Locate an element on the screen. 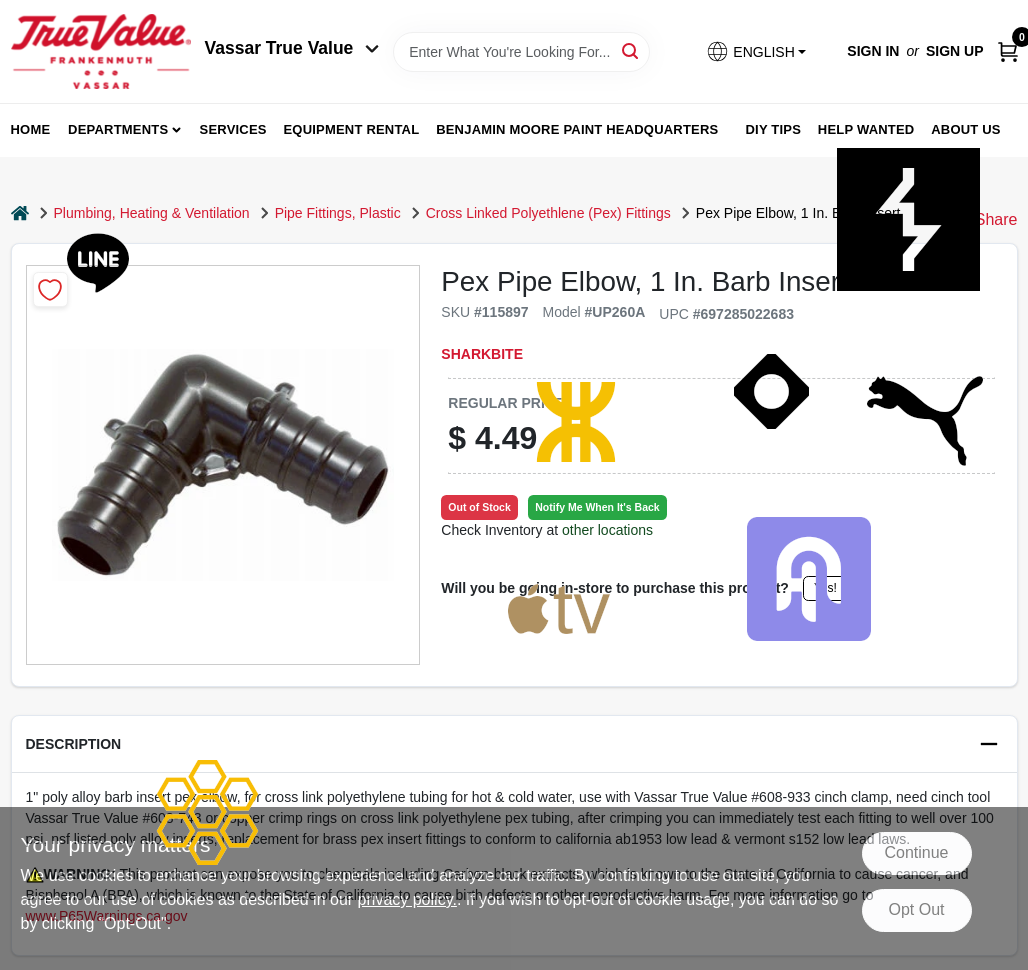  cilium logo - open source cloud native networking platform is located at coordinates (207, 812).